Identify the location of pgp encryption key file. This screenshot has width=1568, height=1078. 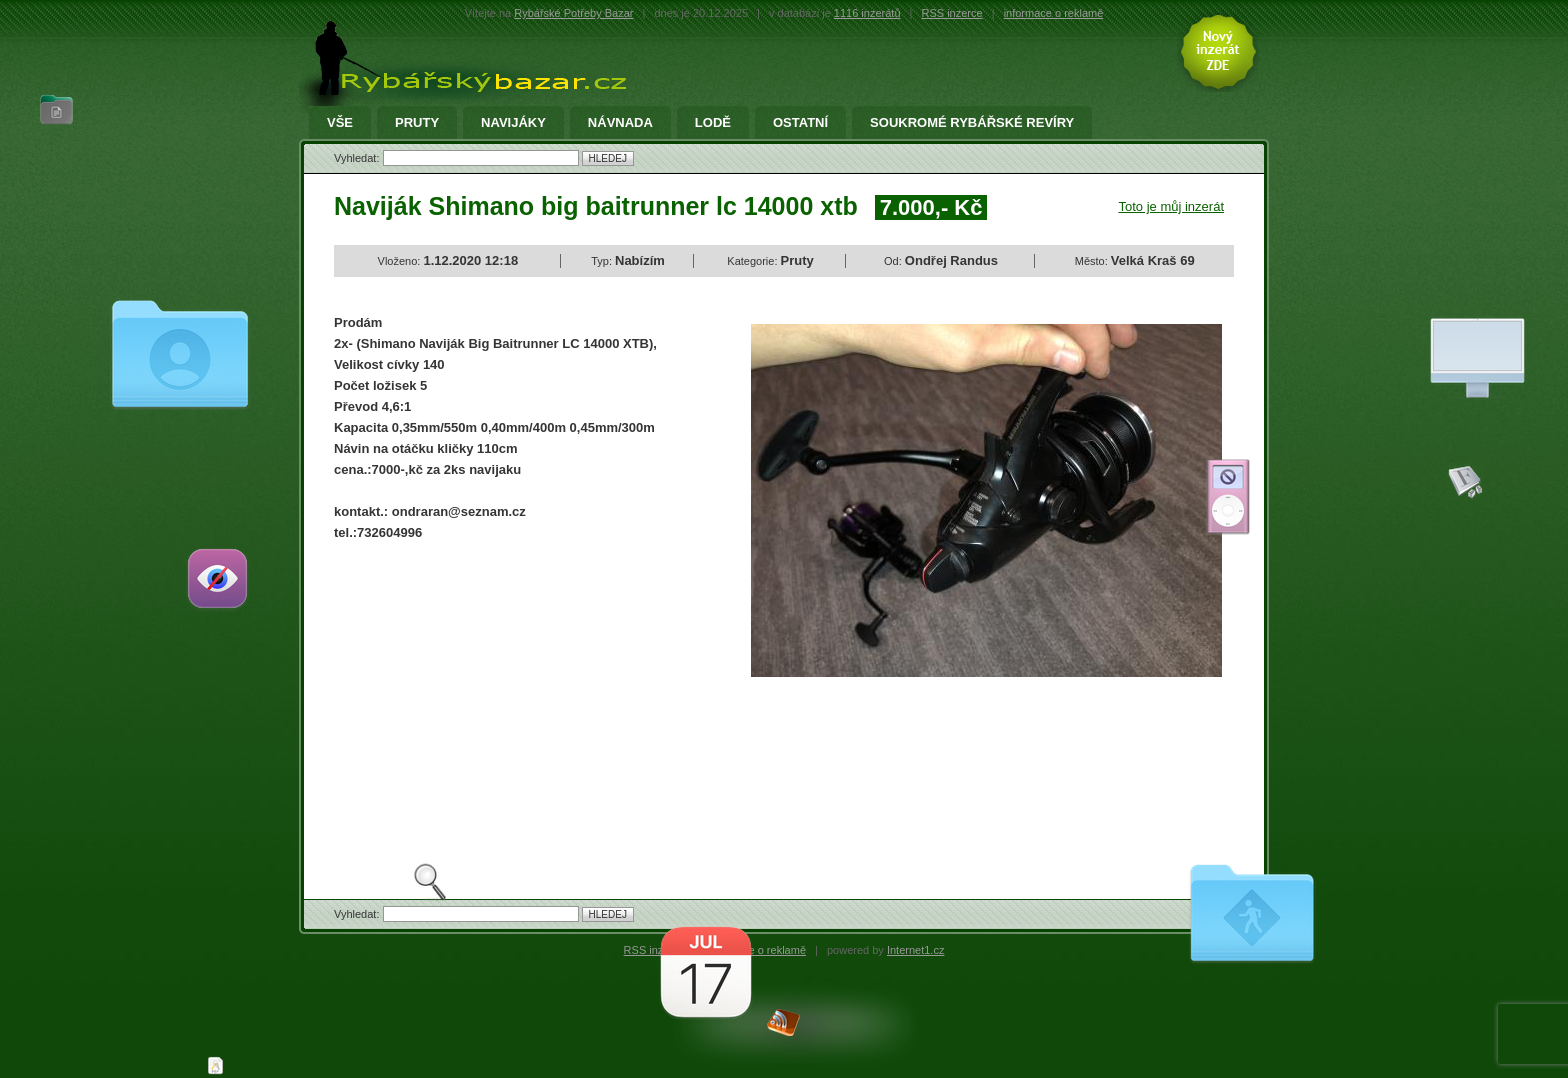
(215, 1065).